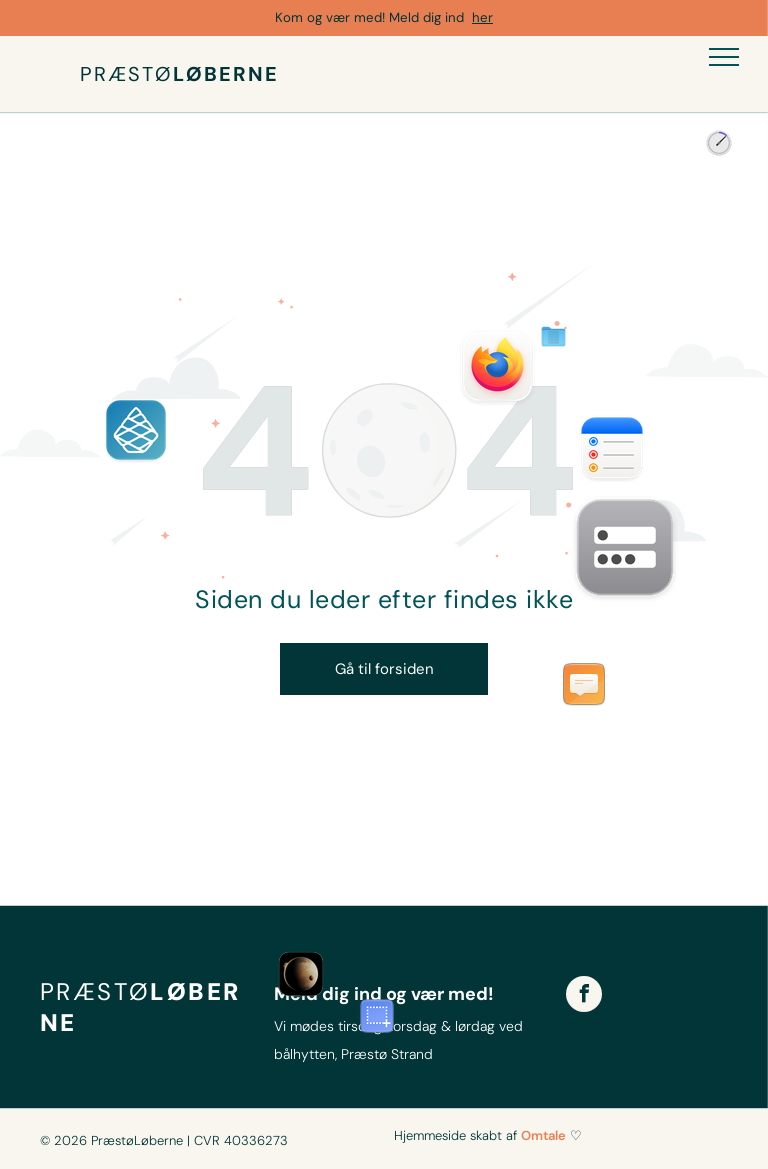 The height and width of the screenshot is (1169, 768). Describe the element at coordinates (625, 549) in the screenshot. I see `access login and authentication settings` at that location.